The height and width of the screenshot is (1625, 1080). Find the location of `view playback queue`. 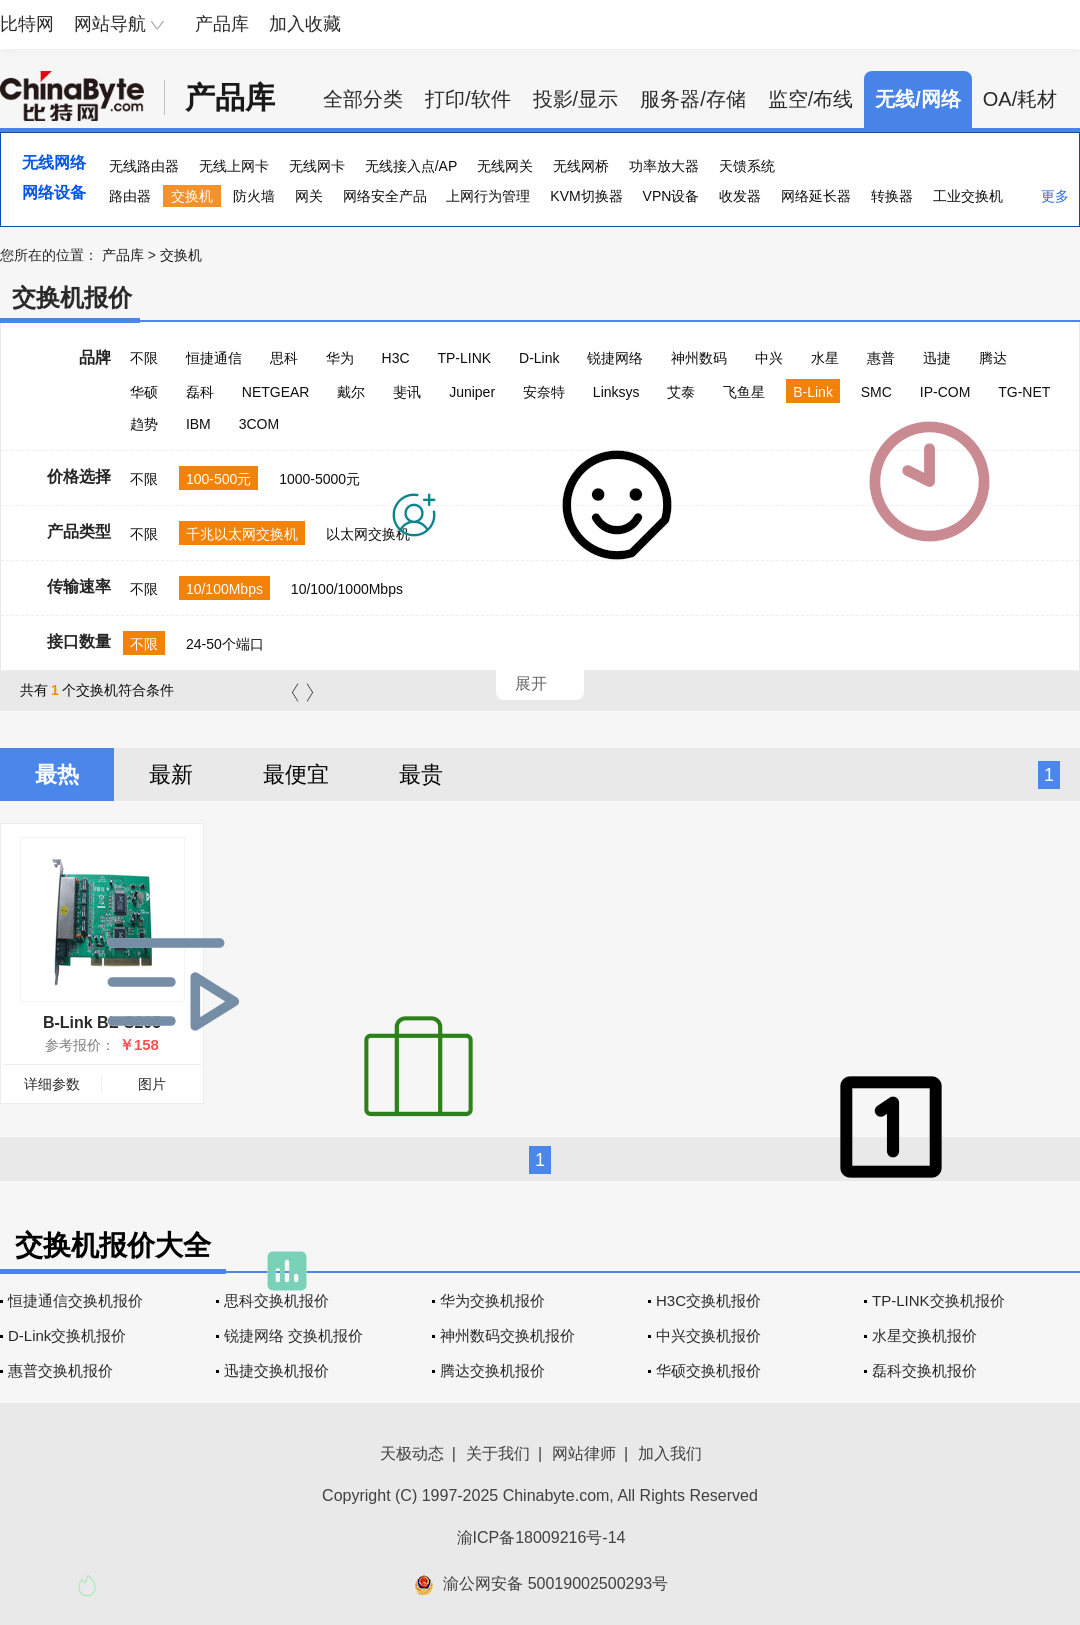

view playback queue is located at coordinates (166, 982).